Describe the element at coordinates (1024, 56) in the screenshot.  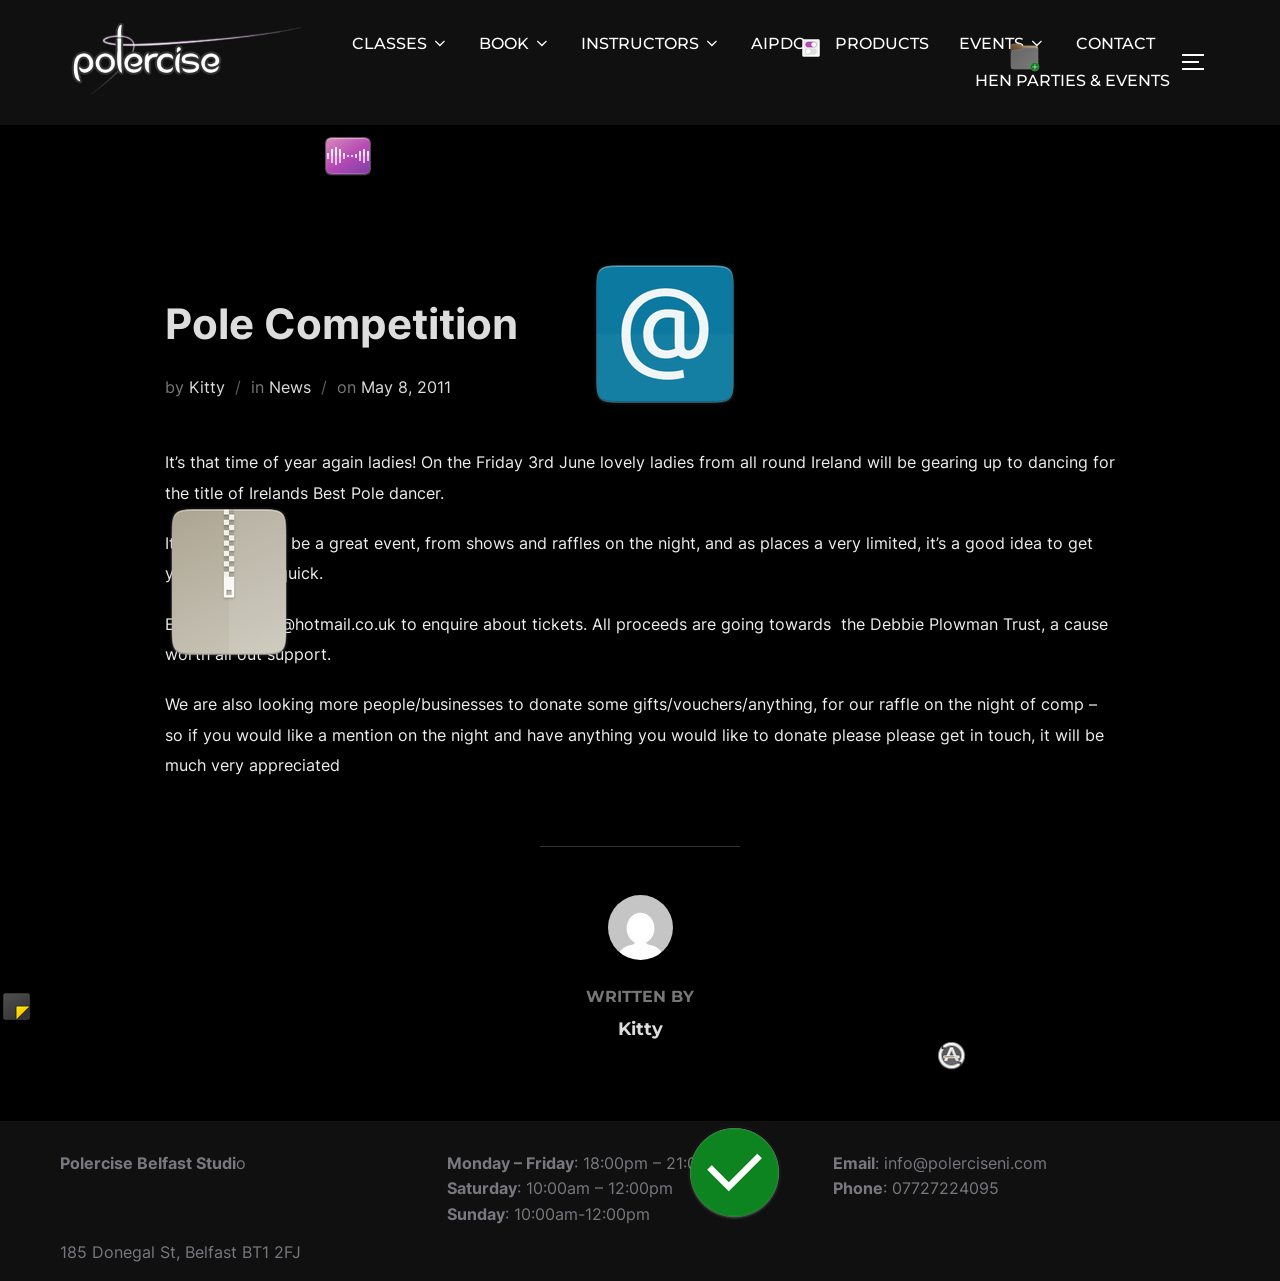
I see `create a new folder` at that location.